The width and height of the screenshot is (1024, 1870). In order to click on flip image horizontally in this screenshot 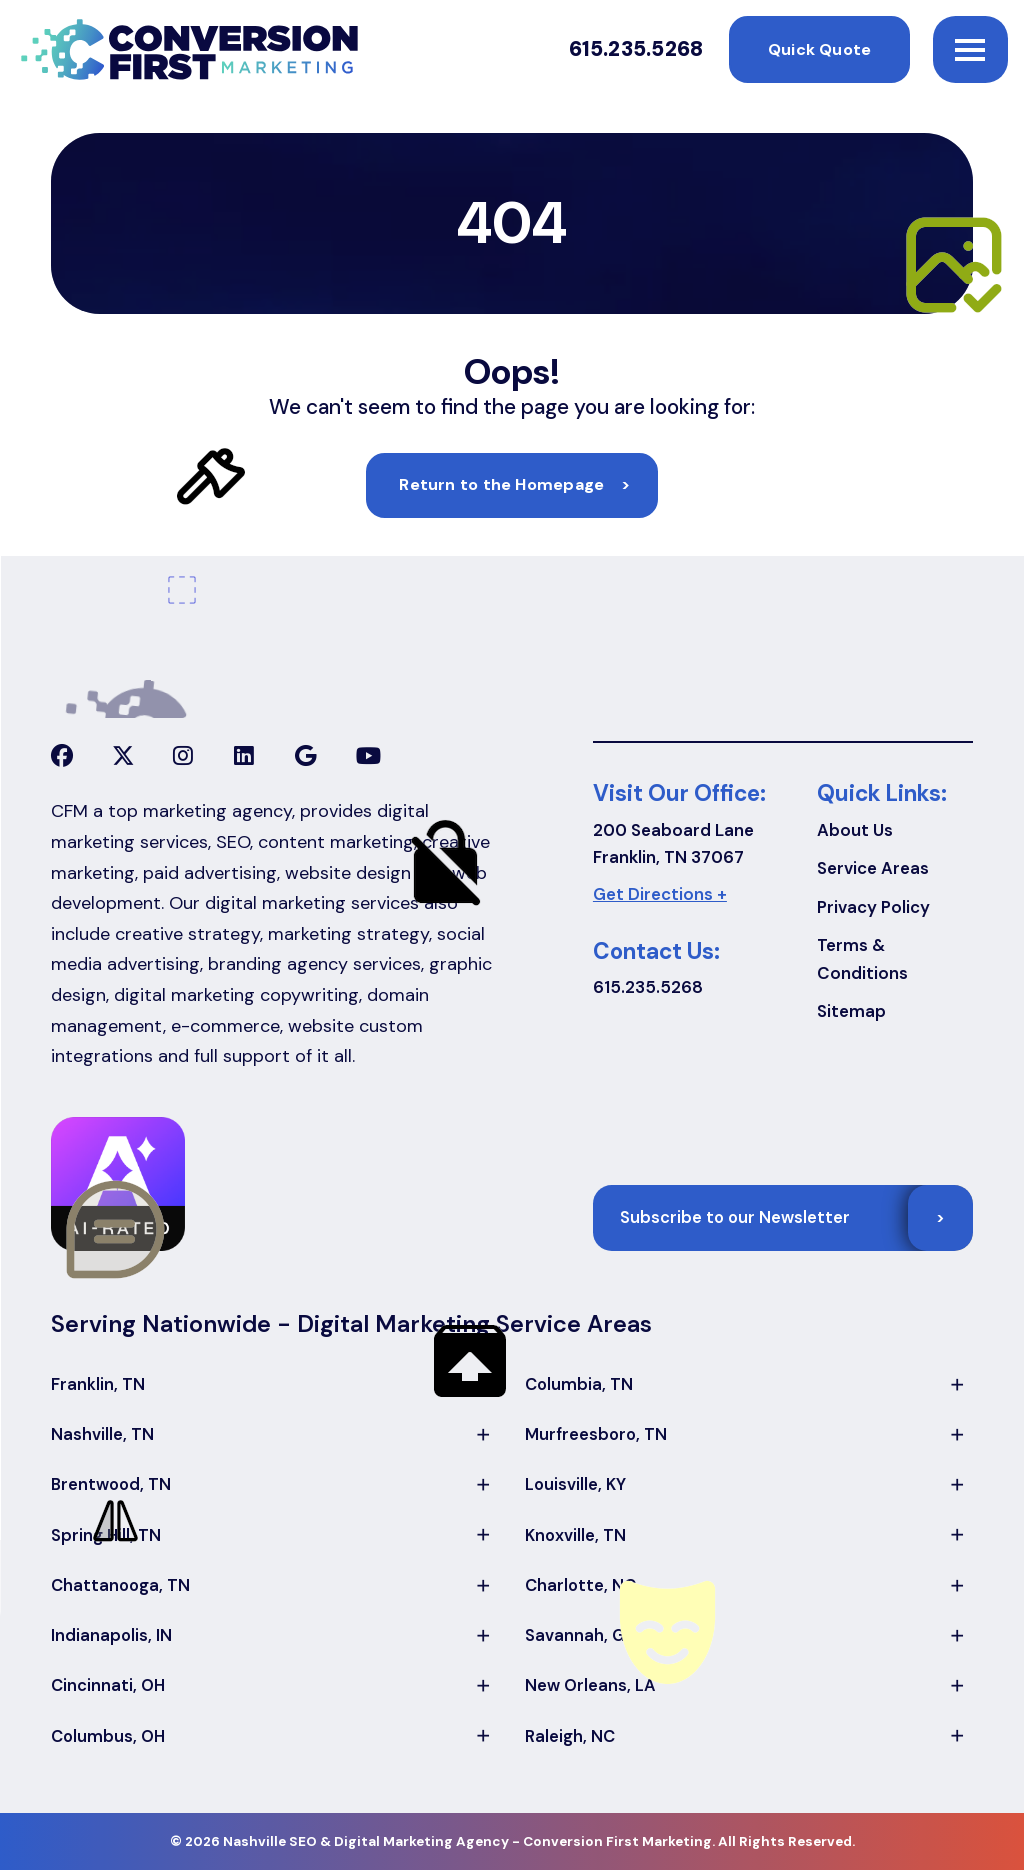, I will do `click(115, 1522)`.